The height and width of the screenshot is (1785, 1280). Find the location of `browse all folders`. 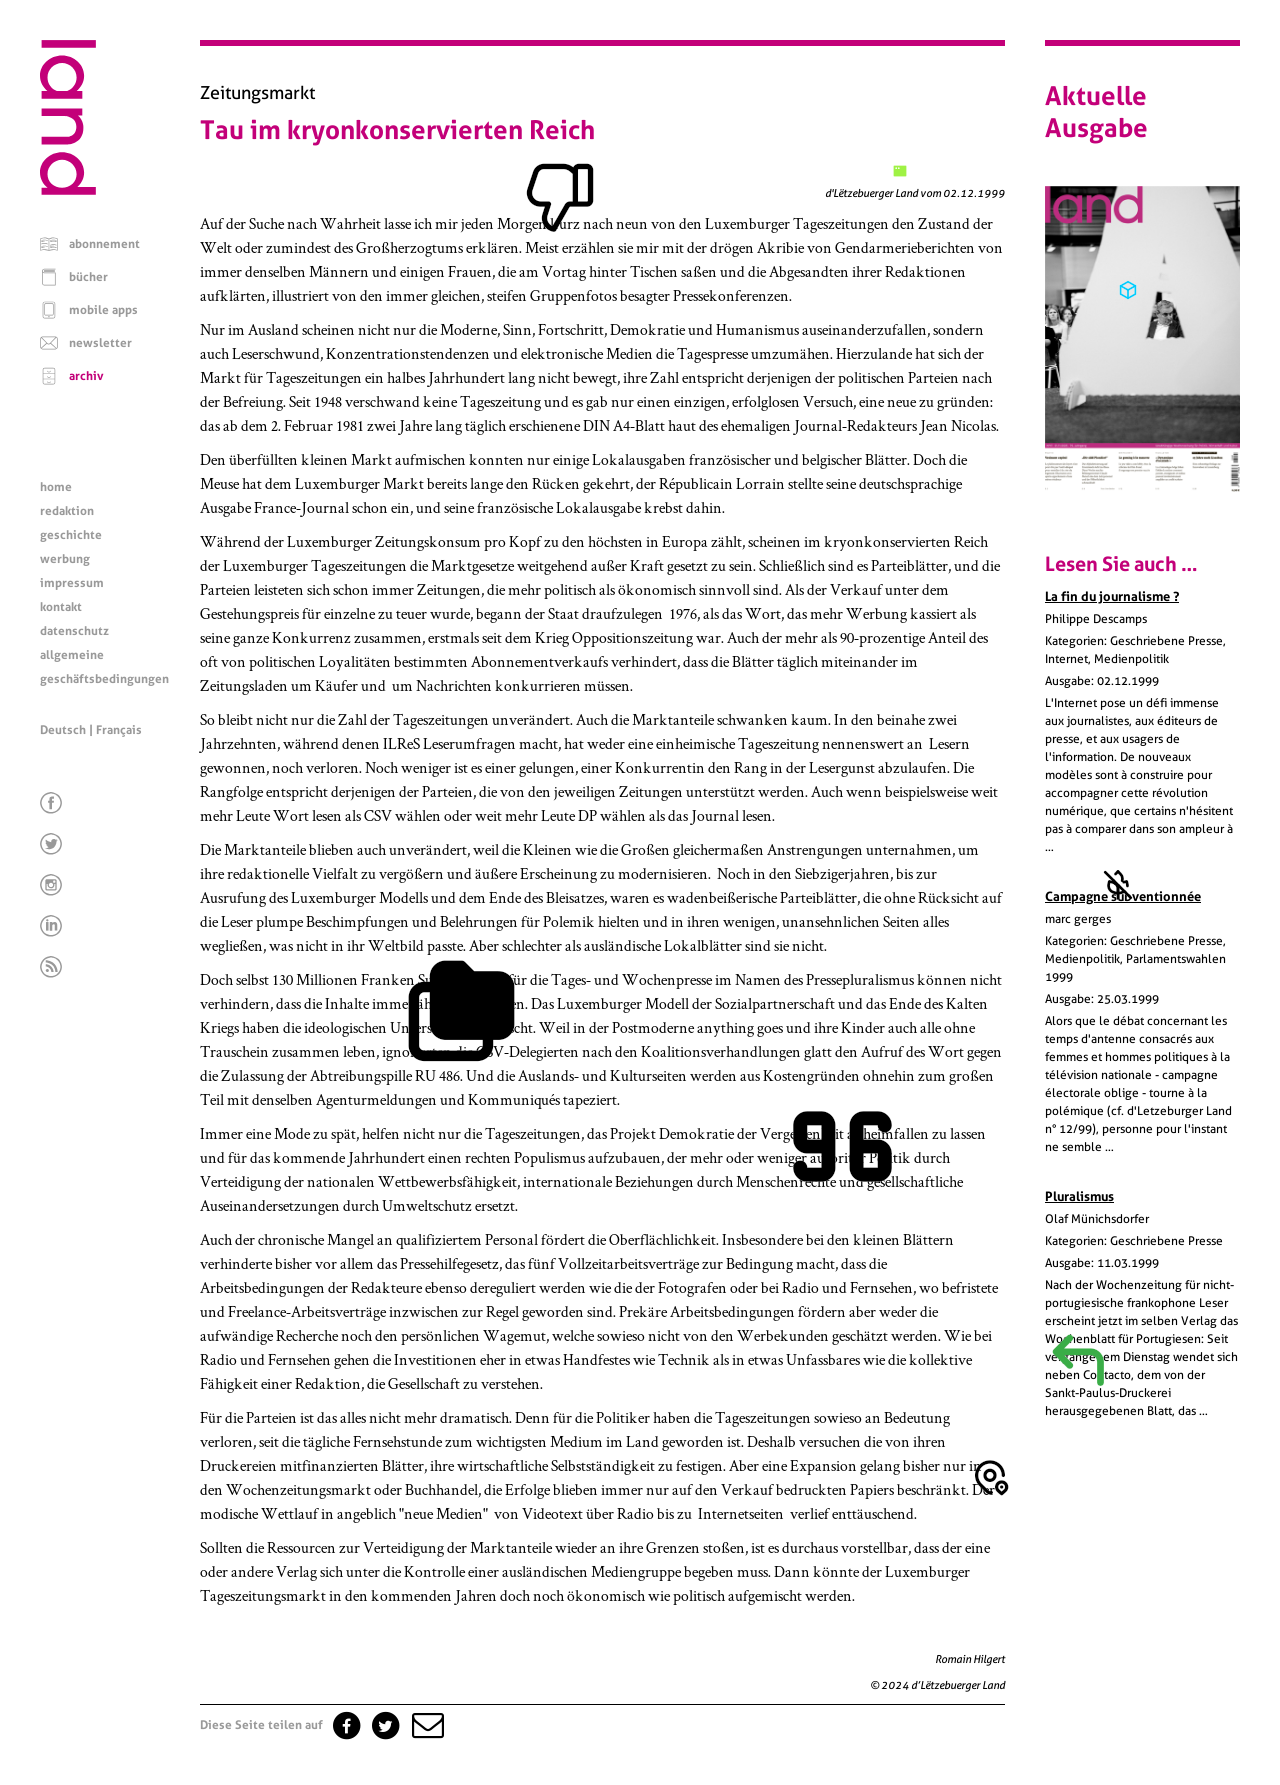

browse all folders is located at coordinates (461, 1013).